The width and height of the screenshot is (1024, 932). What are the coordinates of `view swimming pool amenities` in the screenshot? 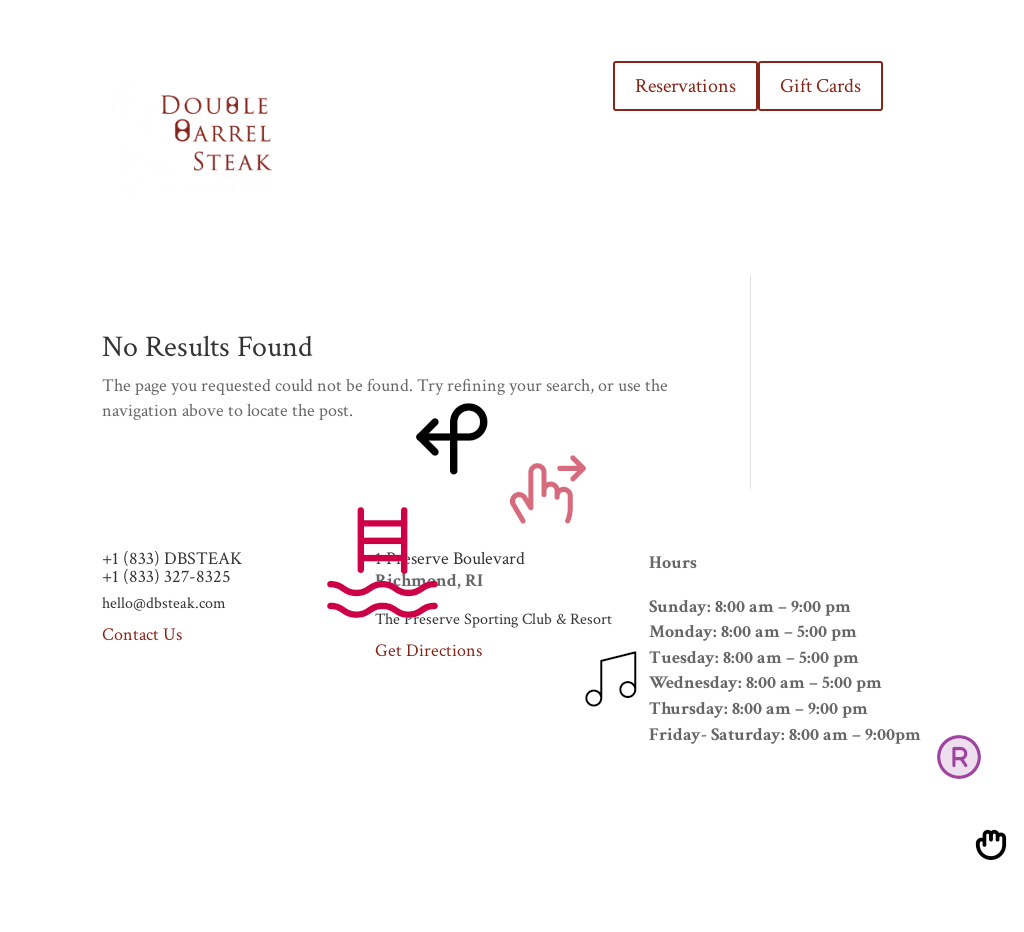 It's located at (382, 562).